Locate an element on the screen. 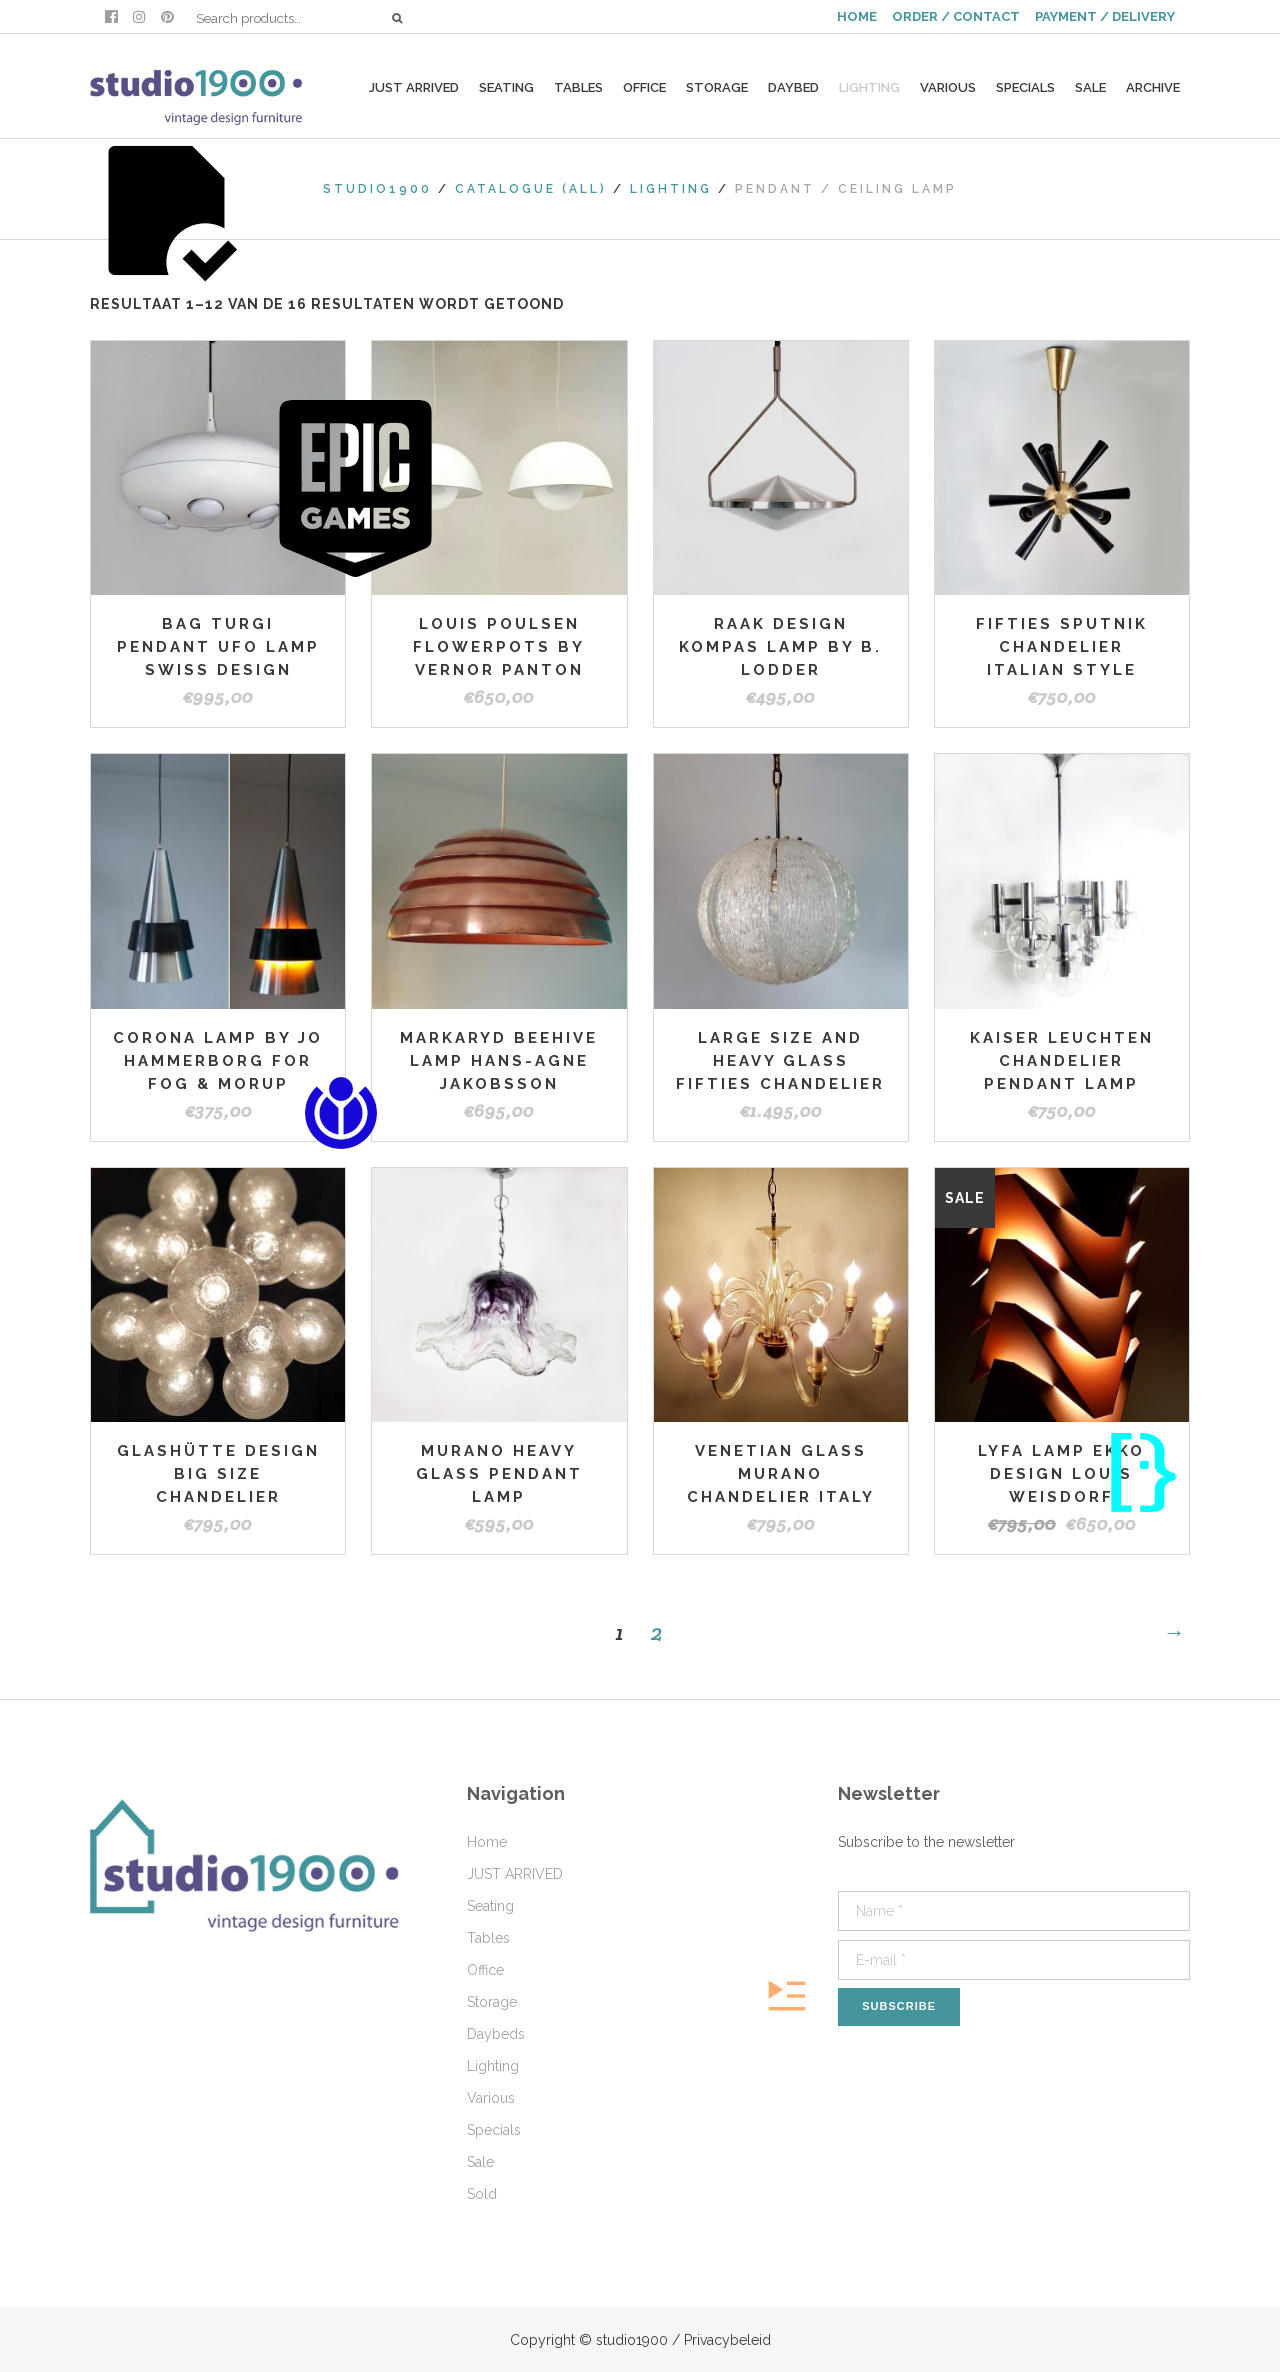  super user community logo is located at coordinates (1143, 1472).